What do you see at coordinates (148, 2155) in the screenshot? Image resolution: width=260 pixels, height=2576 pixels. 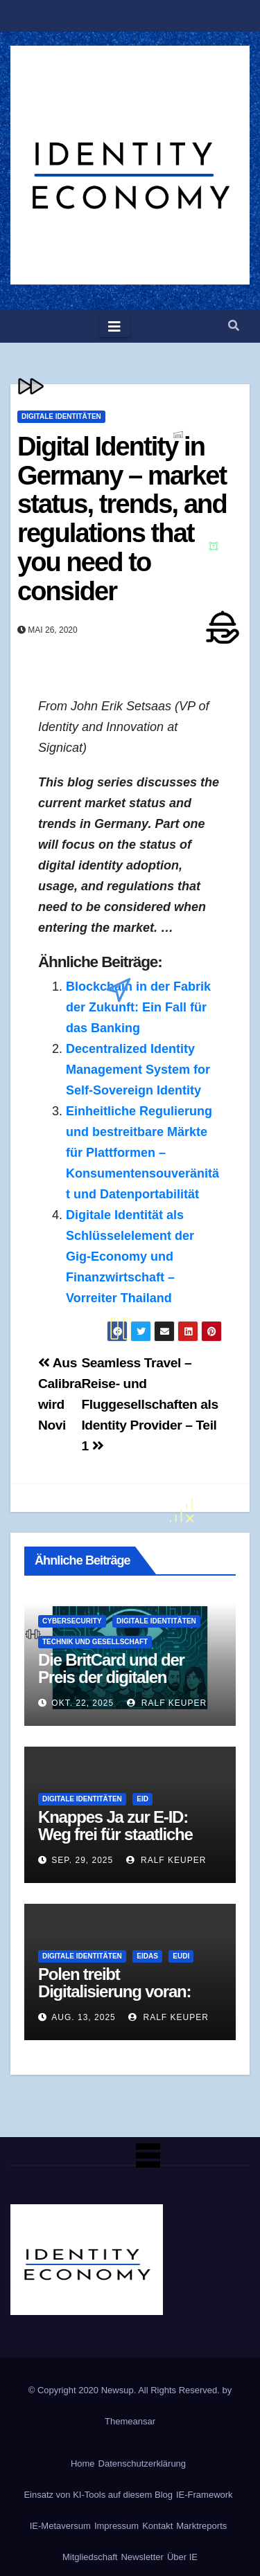 I see `view data in row format` at bounding box center [148, 2155].